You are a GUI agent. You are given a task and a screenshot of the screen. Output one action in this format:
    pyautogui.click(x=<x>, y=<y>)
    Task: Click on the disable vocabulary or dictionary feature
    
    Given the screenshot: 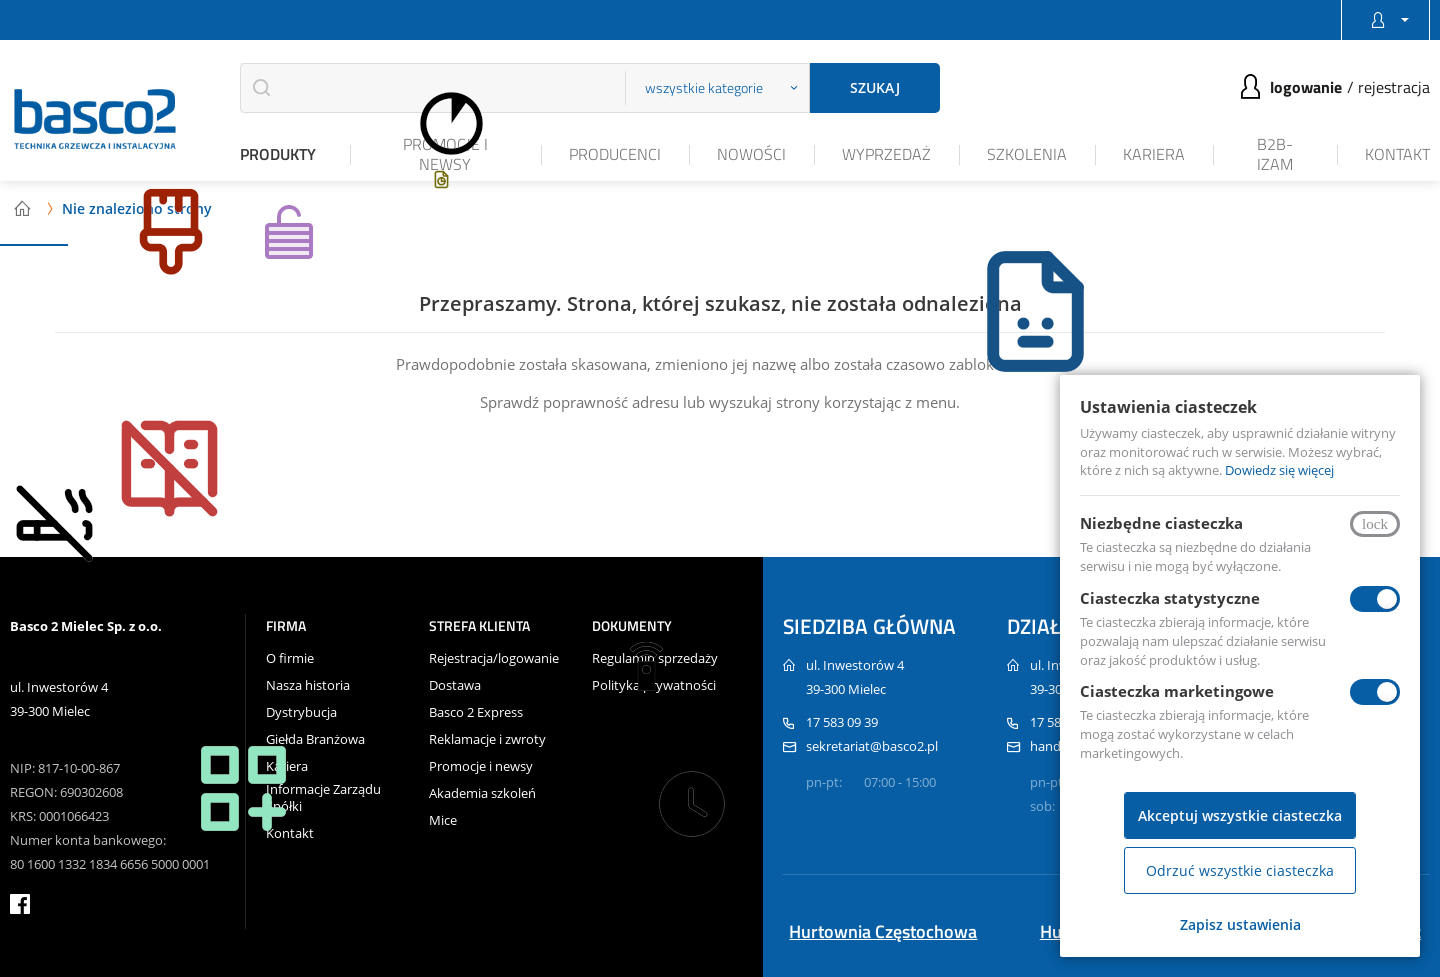 What is the action you would take?
    pyautogui.click(x=169, y=468)
    